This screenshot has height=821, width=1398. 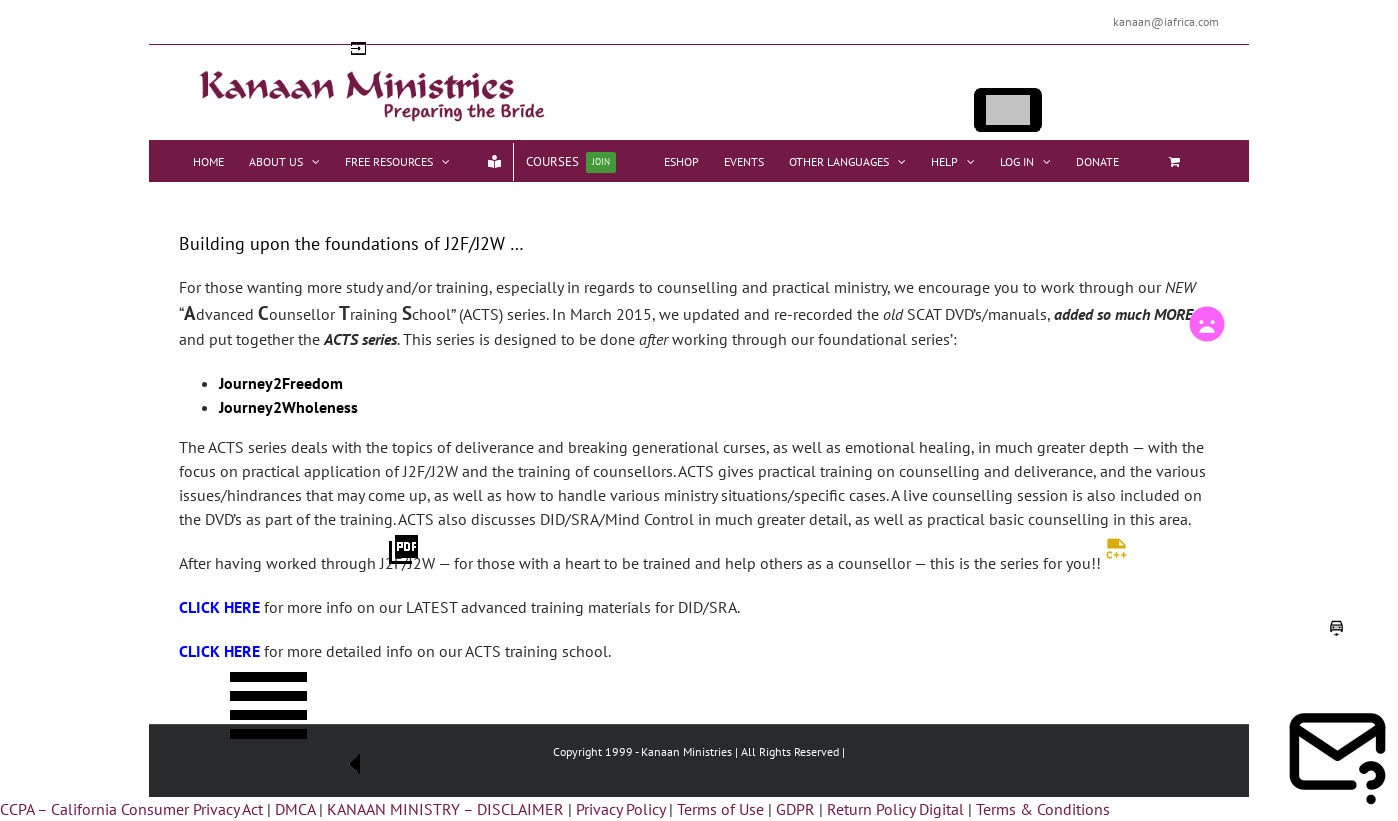 I want to click on email help or support, so click(x=1337, y=751).